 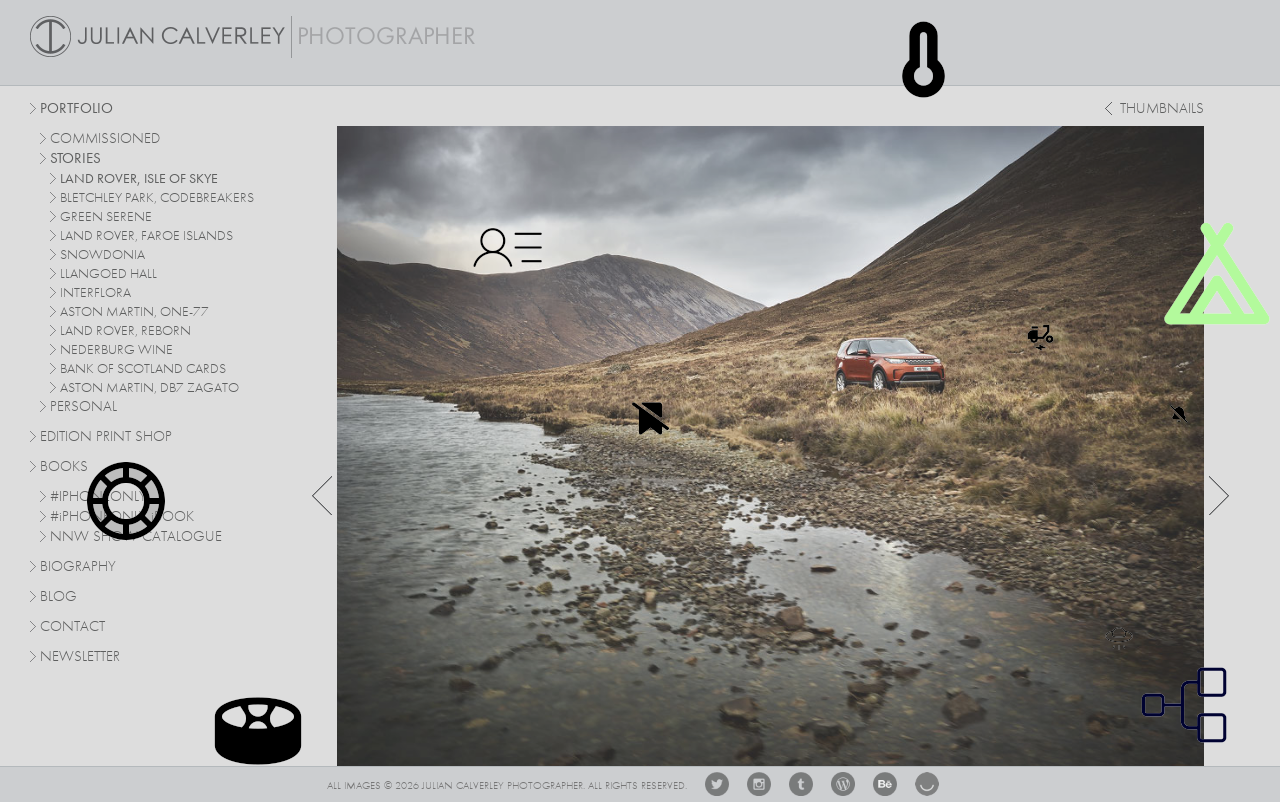 What do you see at coordinates (1179, 414) in the screenshot?
I see `mute notifications` at bounding box center [1179, 414].